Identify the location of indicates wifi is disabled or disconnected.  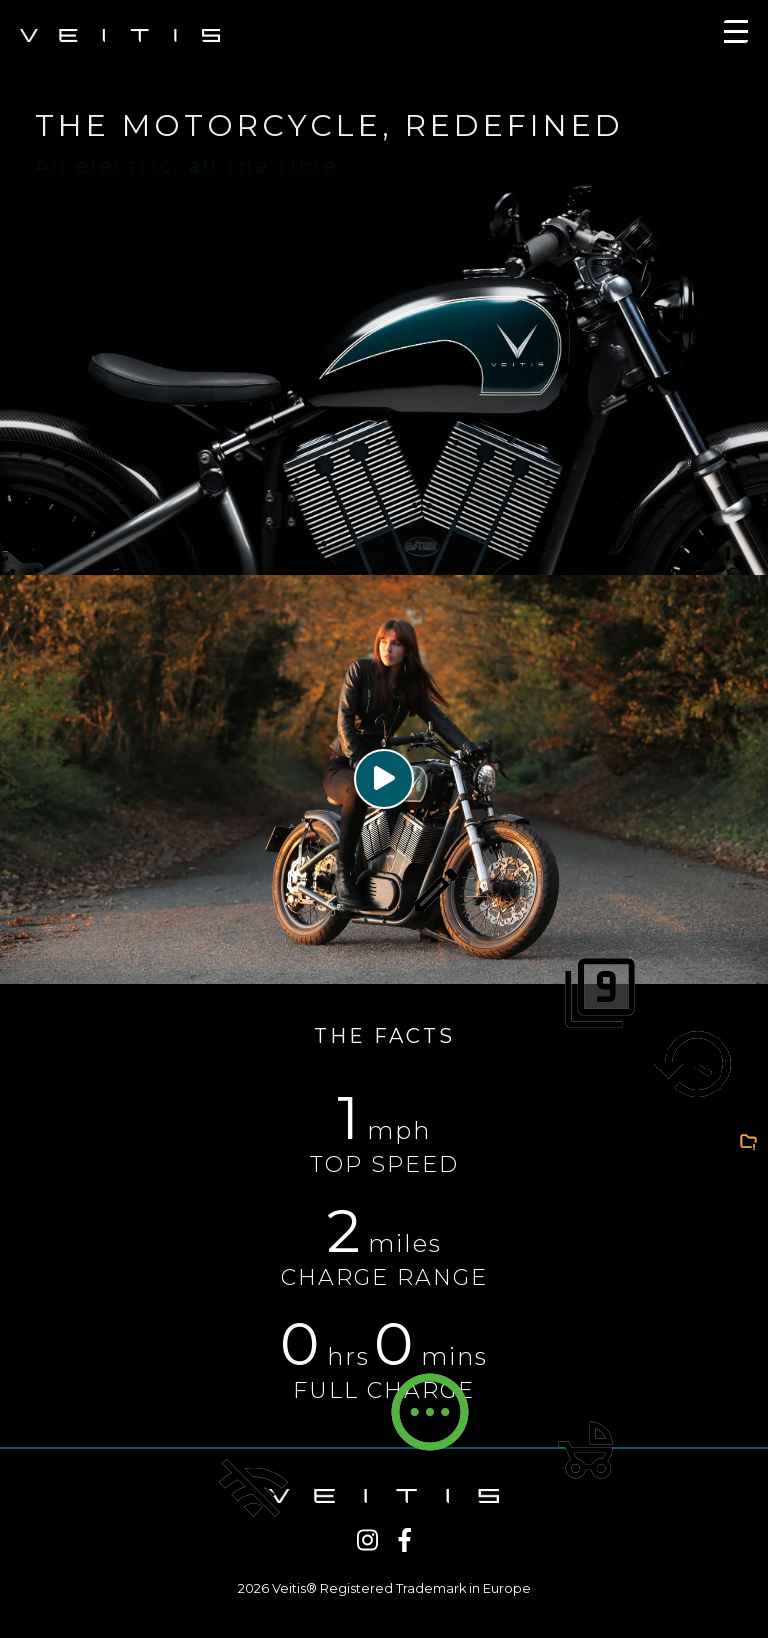
(253, 1491).